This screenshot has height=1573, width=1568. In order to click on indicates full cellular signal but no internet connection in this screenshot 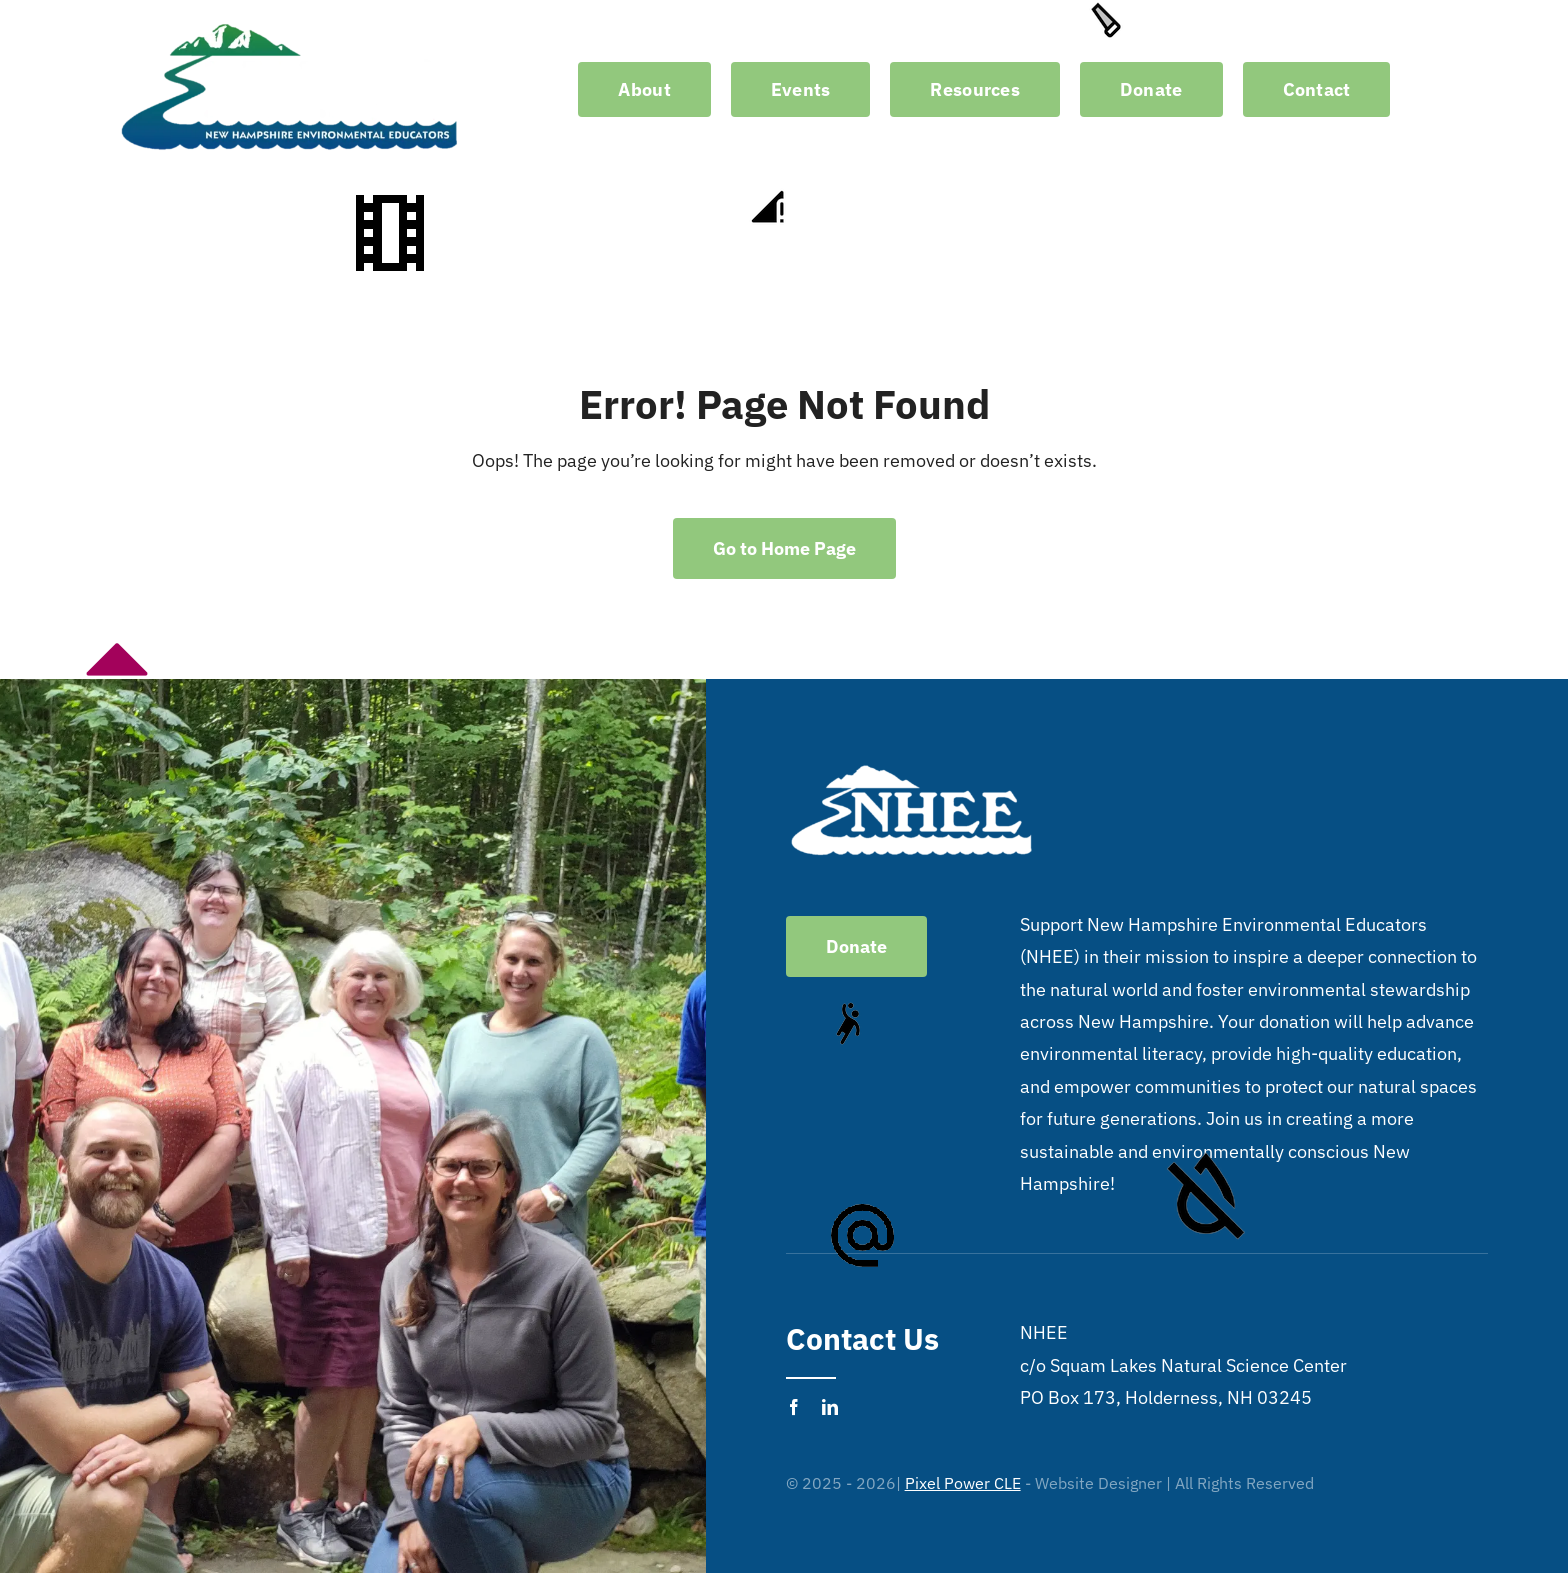, I will do `click(766, 205)`.